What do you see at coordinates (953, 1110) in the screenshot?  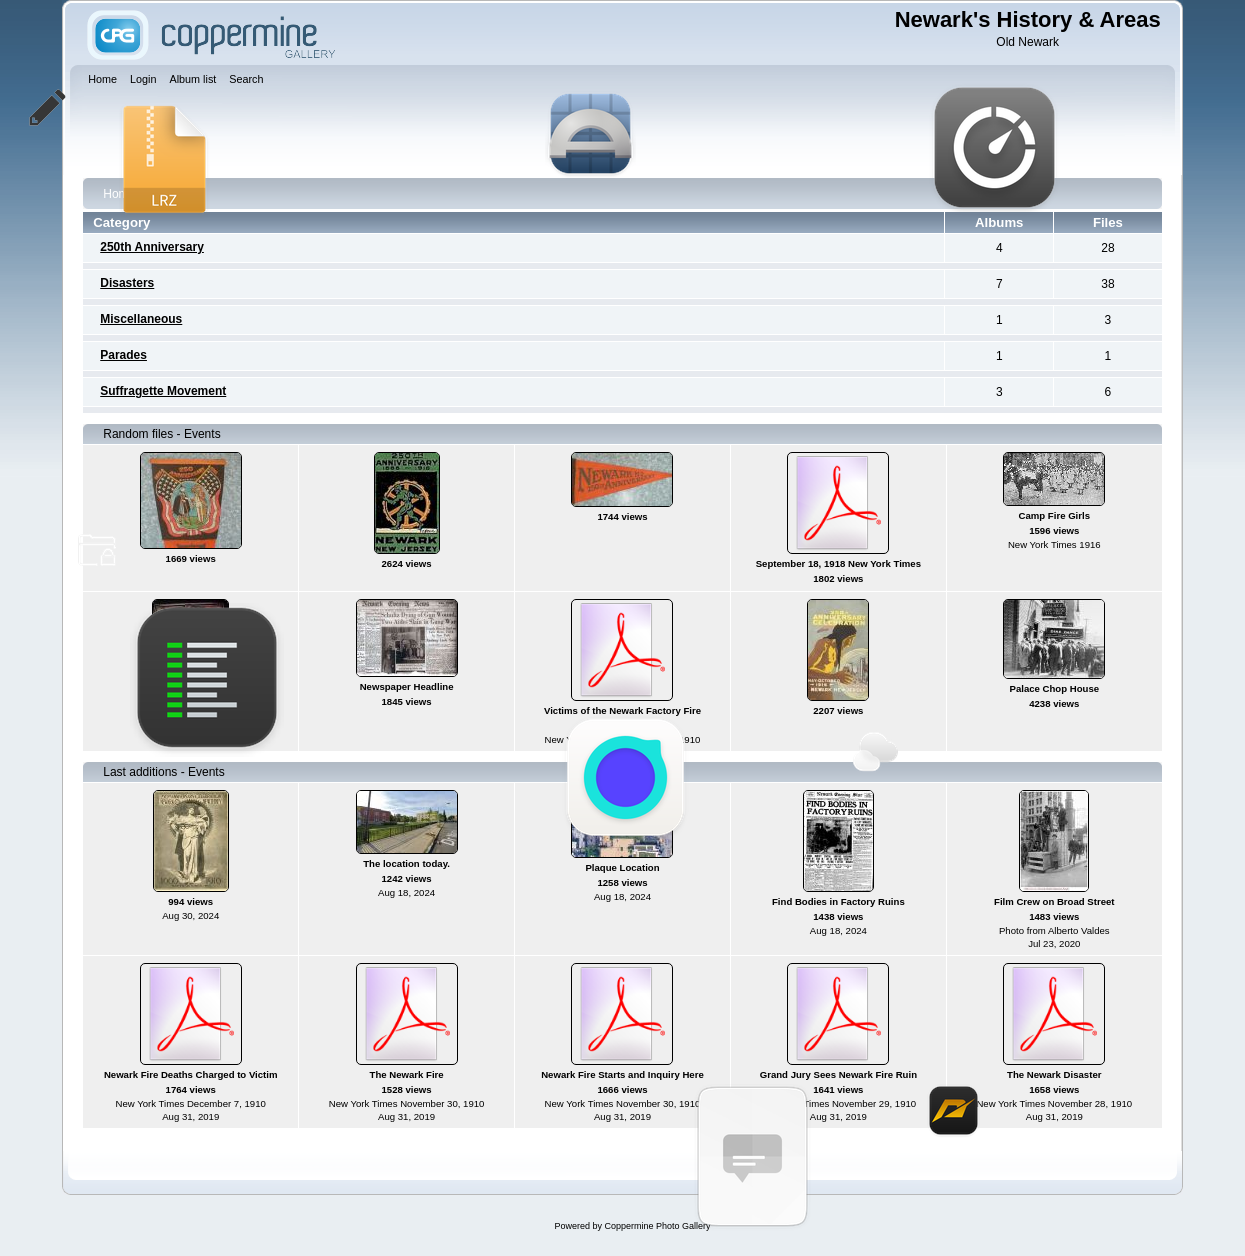 I see `launch need for speed undercover game` at bounding box center [953, 1110].